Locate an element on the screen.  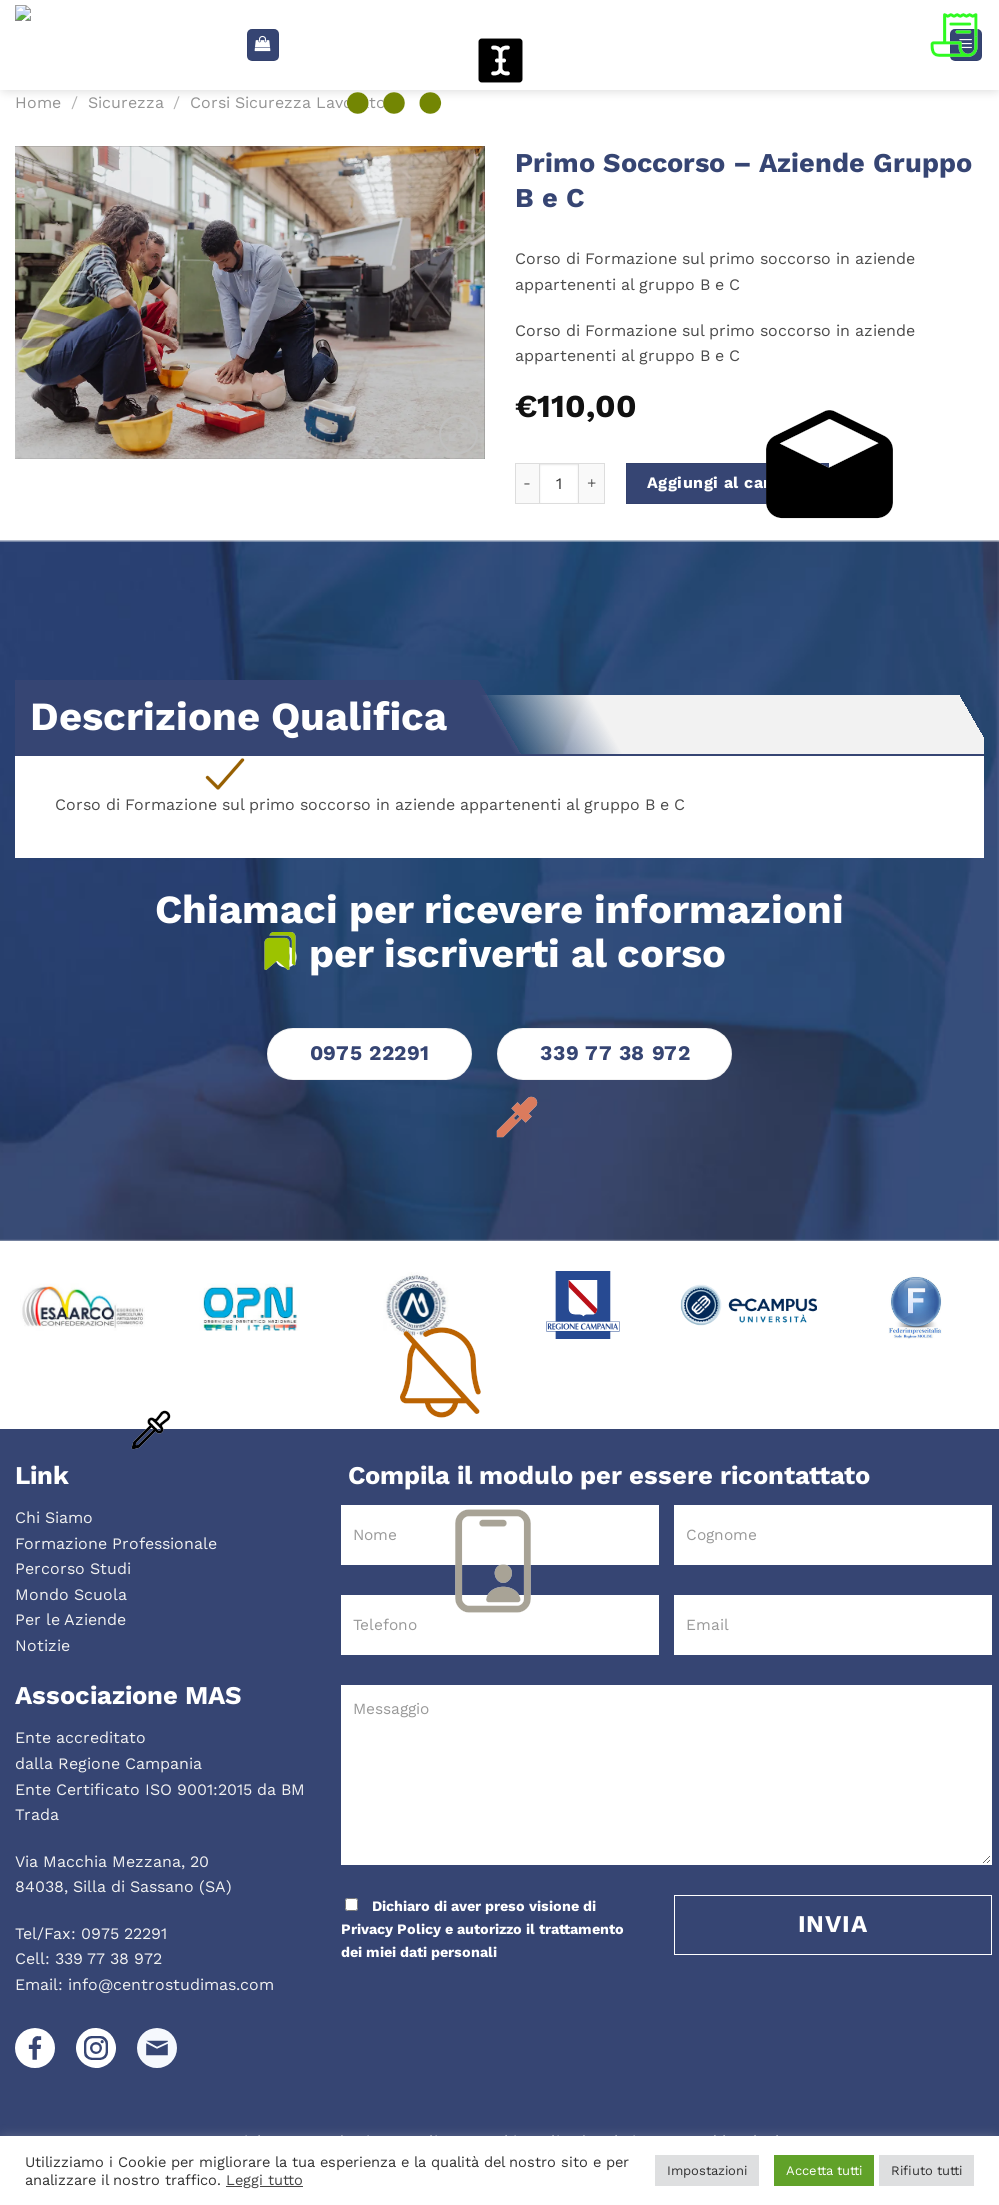
pick a color from the screen is located at coordinates (517, 1117).